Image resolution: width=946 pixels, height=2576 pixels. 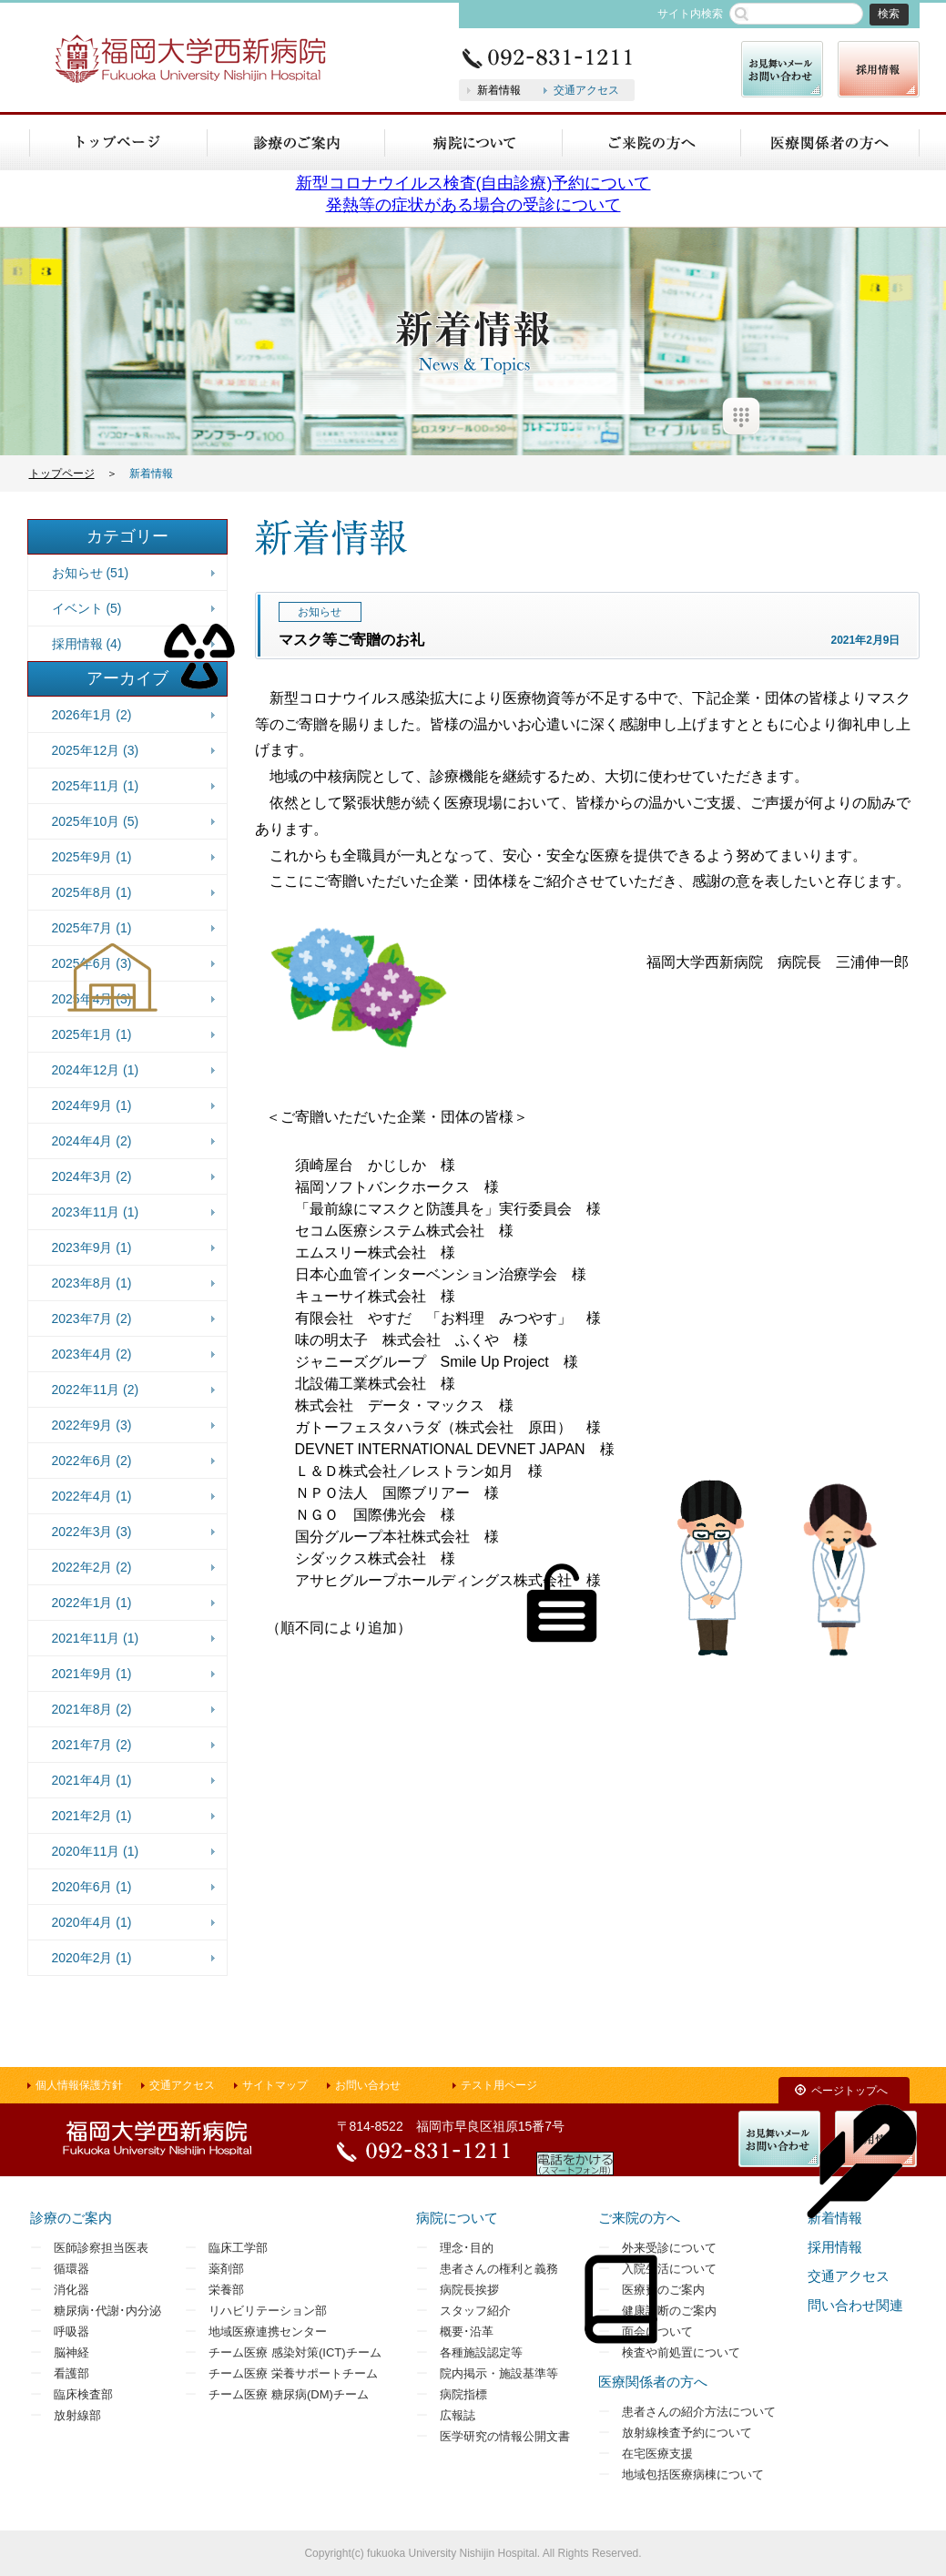 I want to click on open the phone dialpad, so click(x=741, y=416).